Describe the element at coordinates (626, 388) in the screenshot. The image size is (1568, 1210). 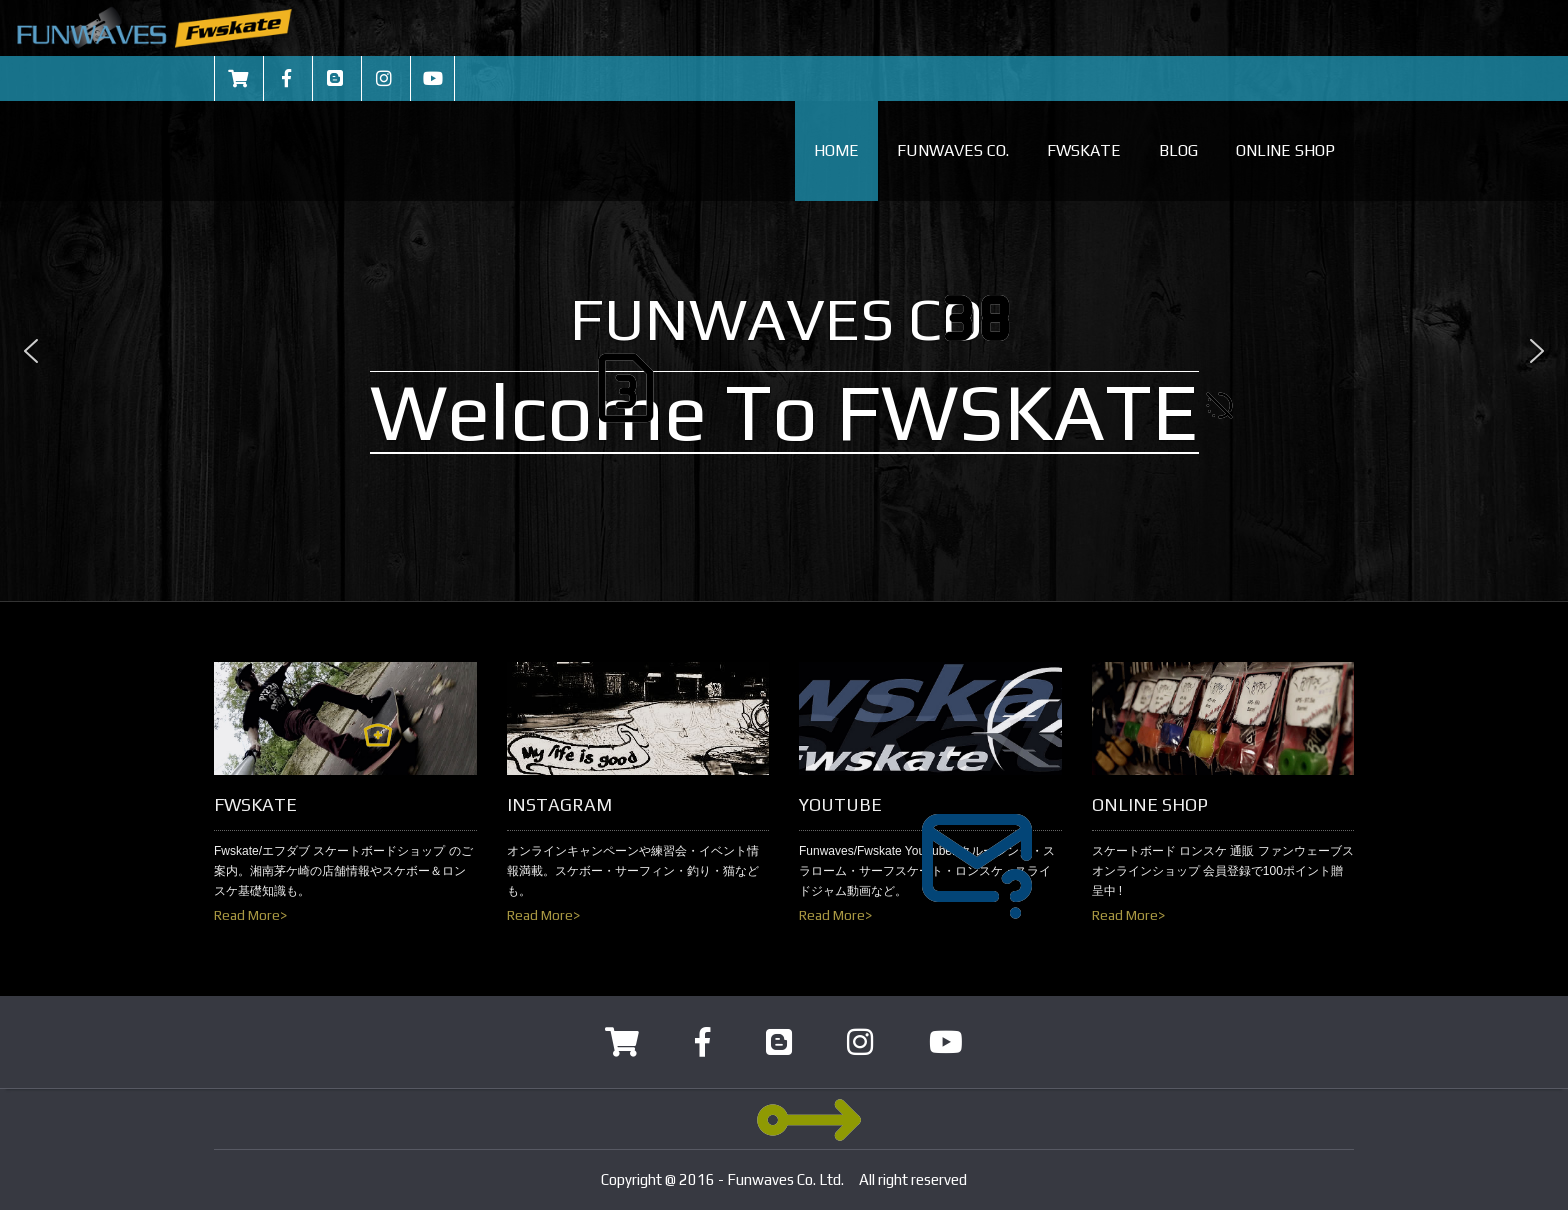
I see `SIM card slot 3` at that location.